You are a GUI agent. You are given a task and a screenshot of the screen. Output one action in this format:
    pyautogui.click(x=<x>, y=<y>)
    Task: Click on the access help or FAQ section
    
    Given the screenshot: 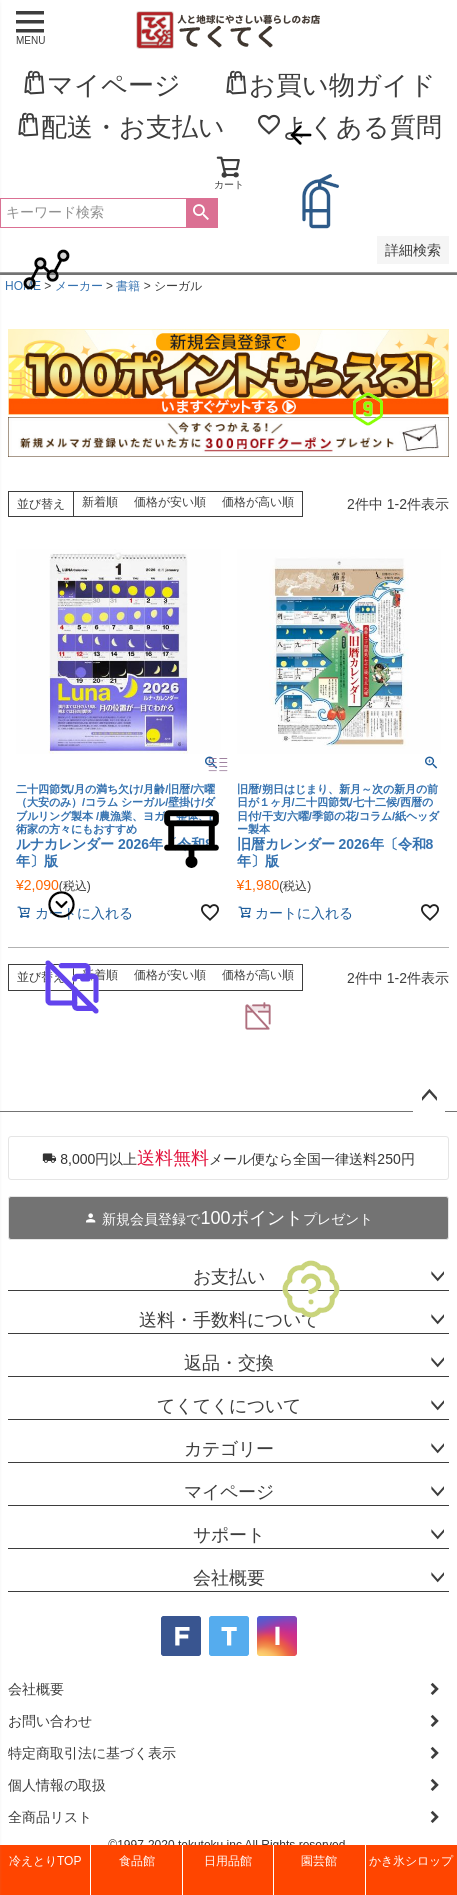 What is the action you would take?
    pyautogui.click(x=311, y=1289)
    